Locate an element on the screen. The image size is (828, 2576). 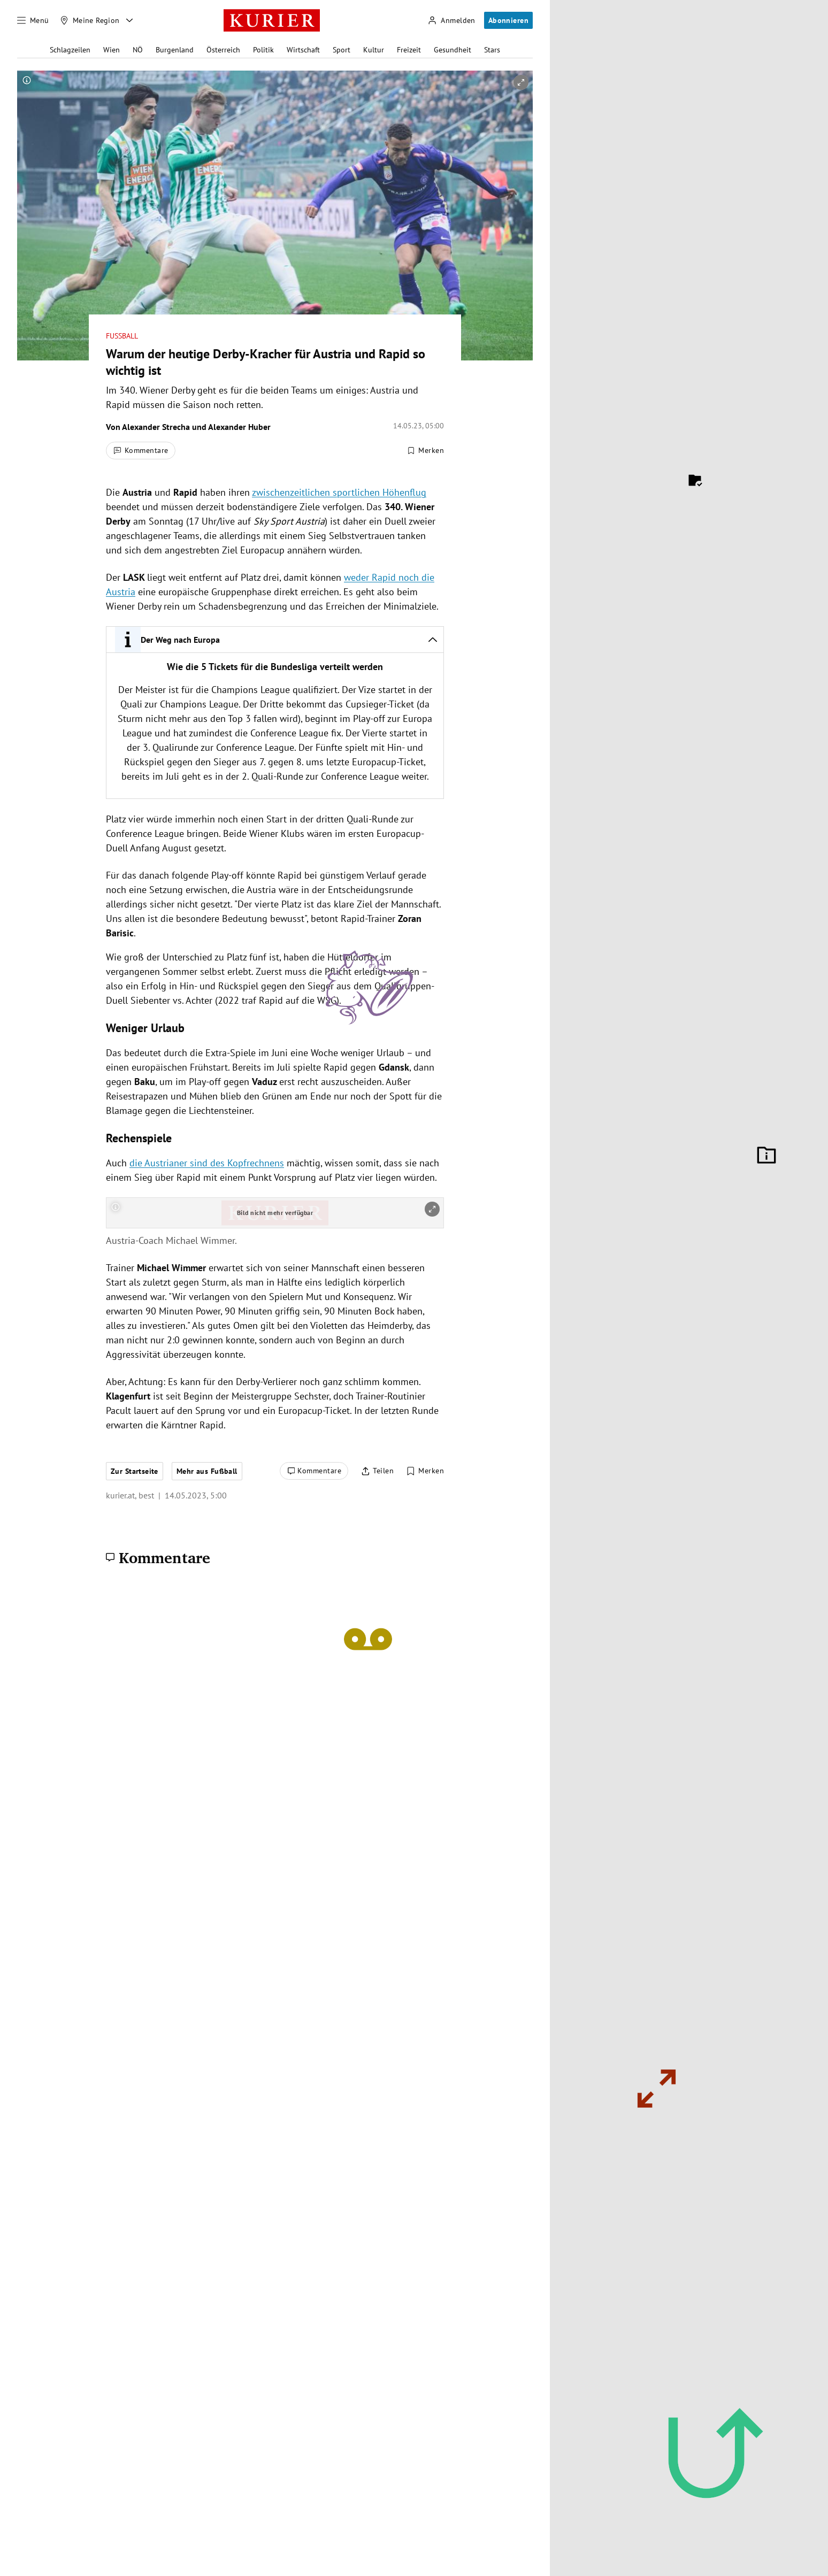
folder verified or approved is located at coordinates (695, 480).